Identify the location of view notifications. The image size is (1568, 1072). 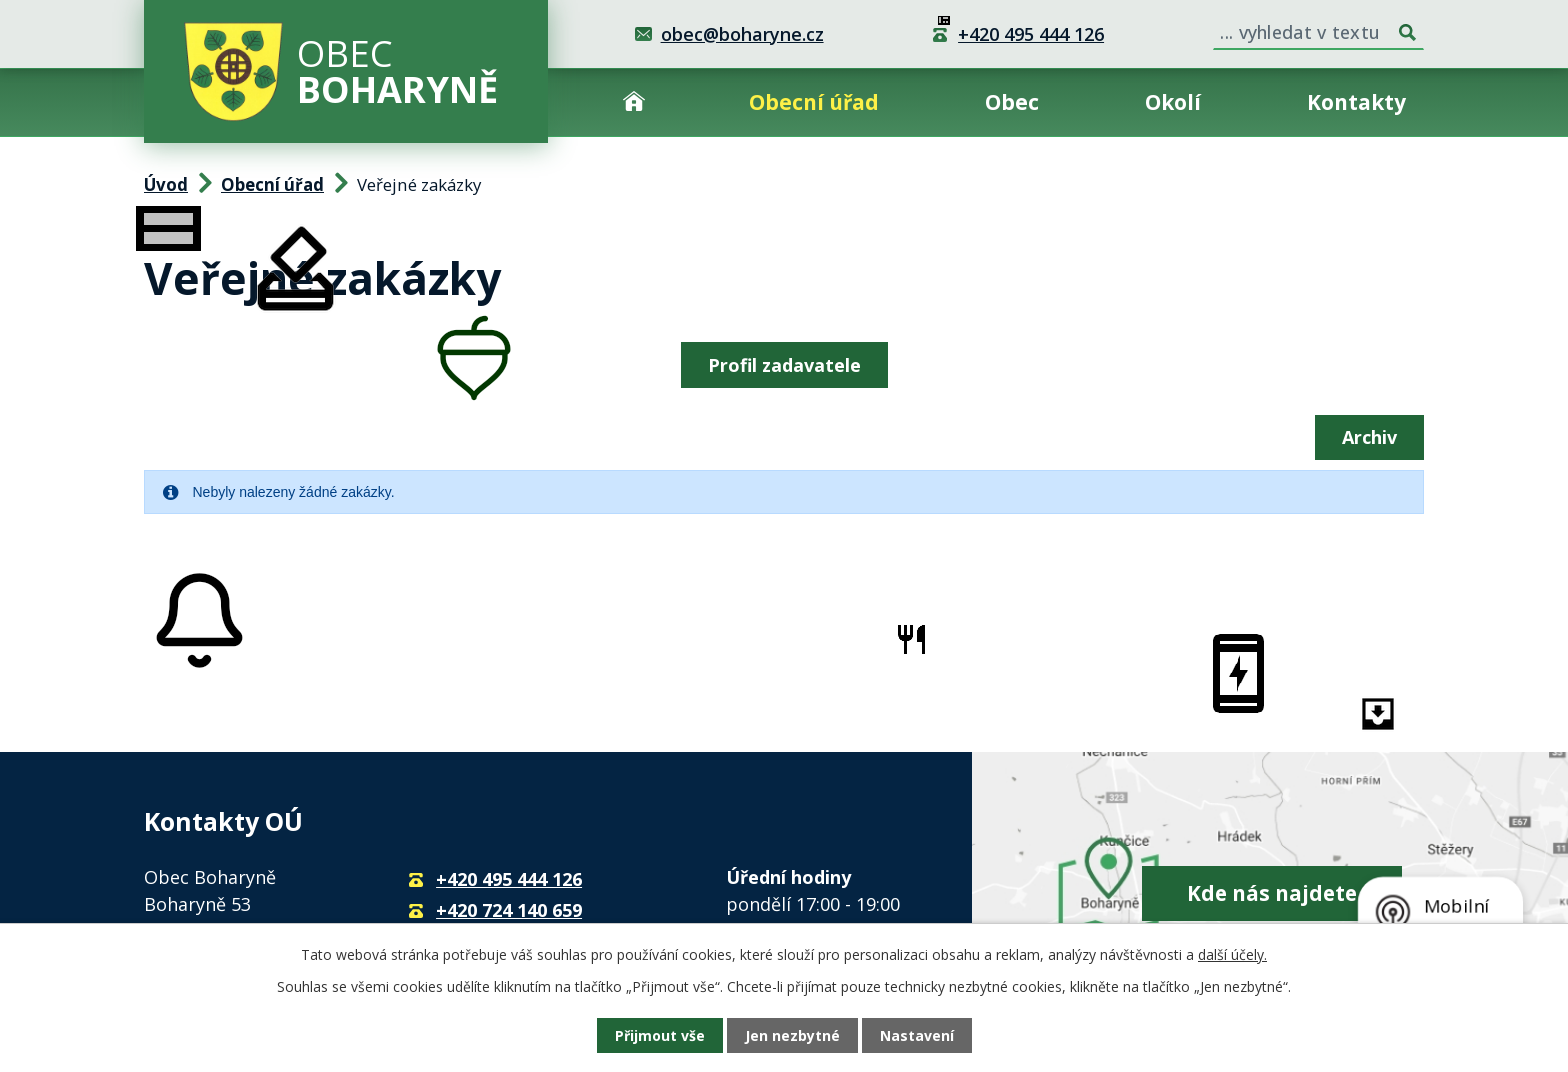
(199, 620).